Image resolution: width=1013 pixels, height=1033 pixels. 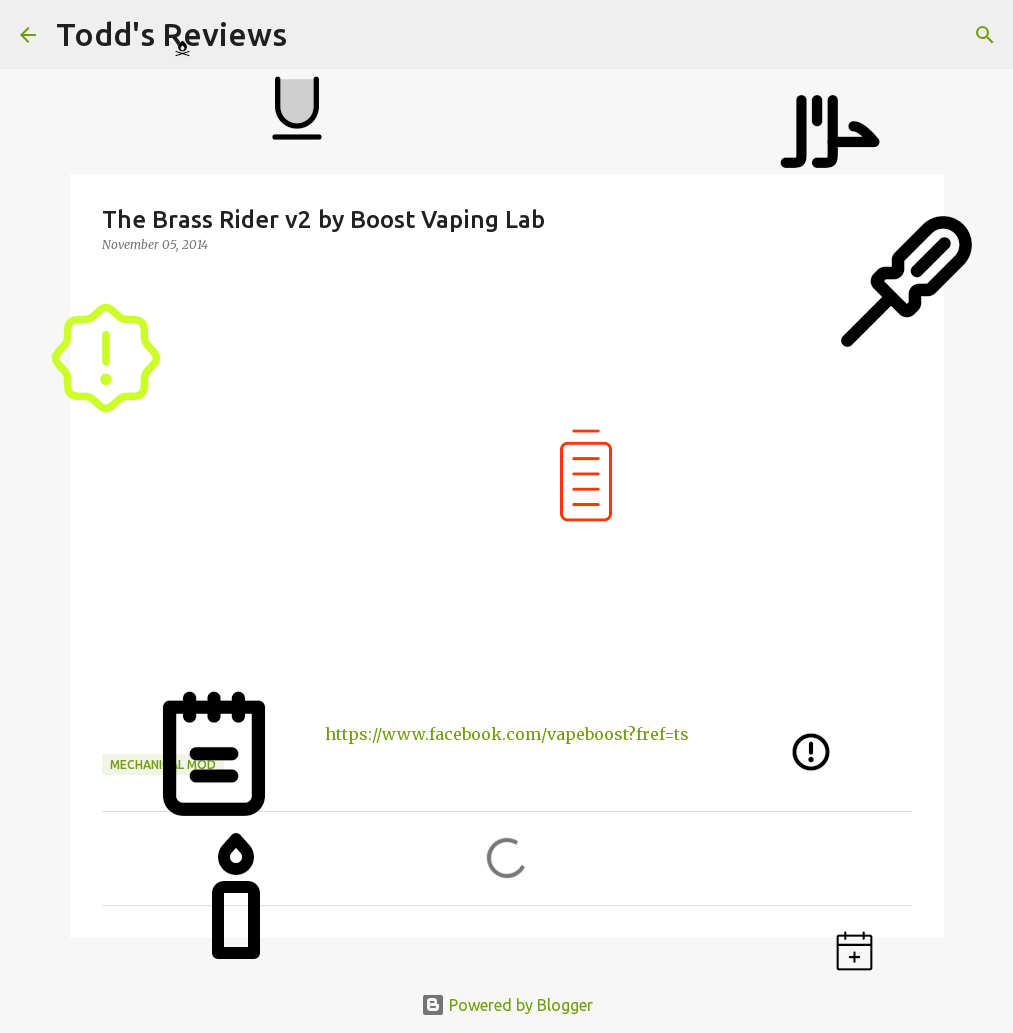 What do you see at coordinates (106, 358) in the screenshot?
I see `indicates a warning or alert requiring attention` at bounding box center [106, 358].